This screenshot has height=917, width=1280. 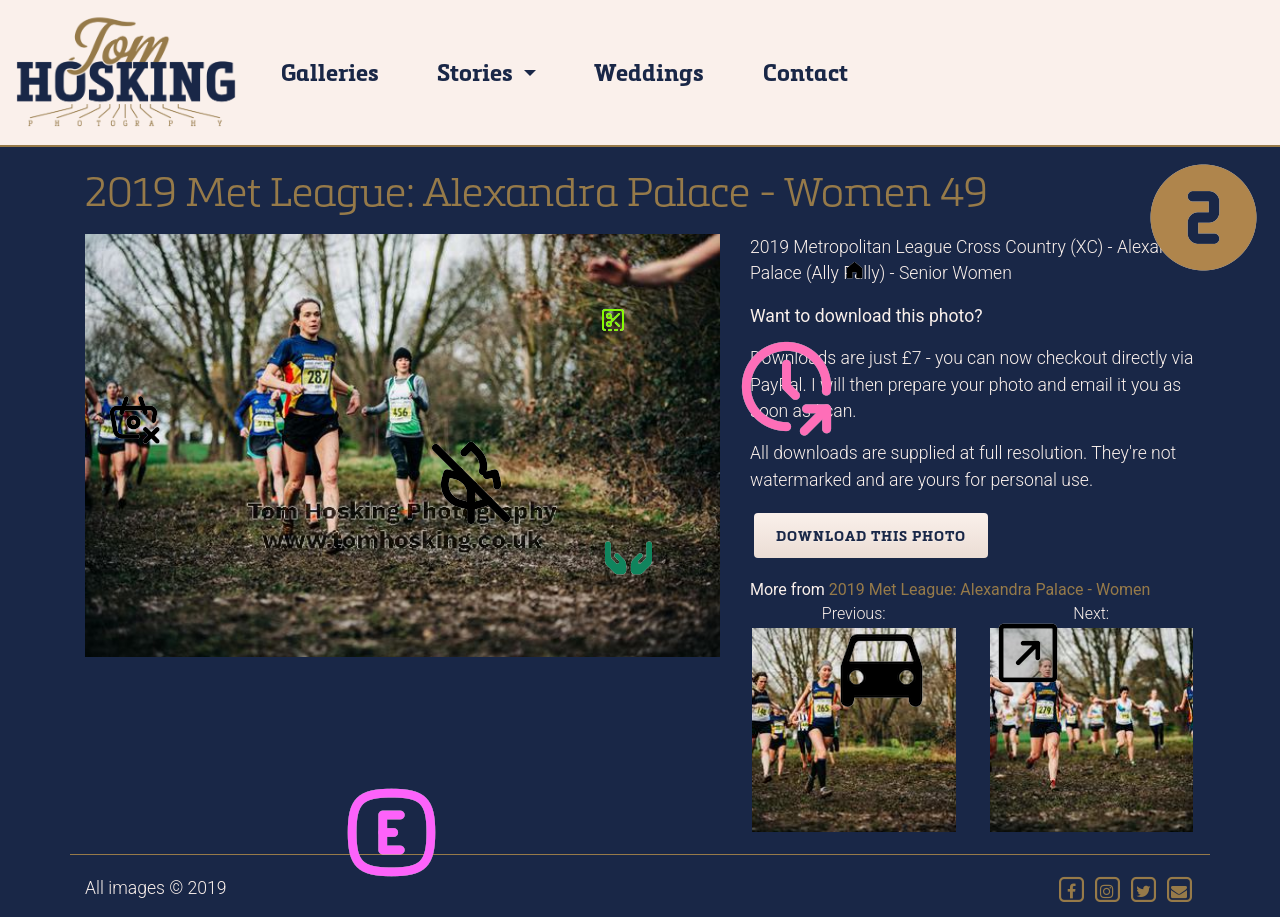 What do you see at coordinates (628, 555) in the screenshot?
I see `support or care services` at bounding box center [628, 555].